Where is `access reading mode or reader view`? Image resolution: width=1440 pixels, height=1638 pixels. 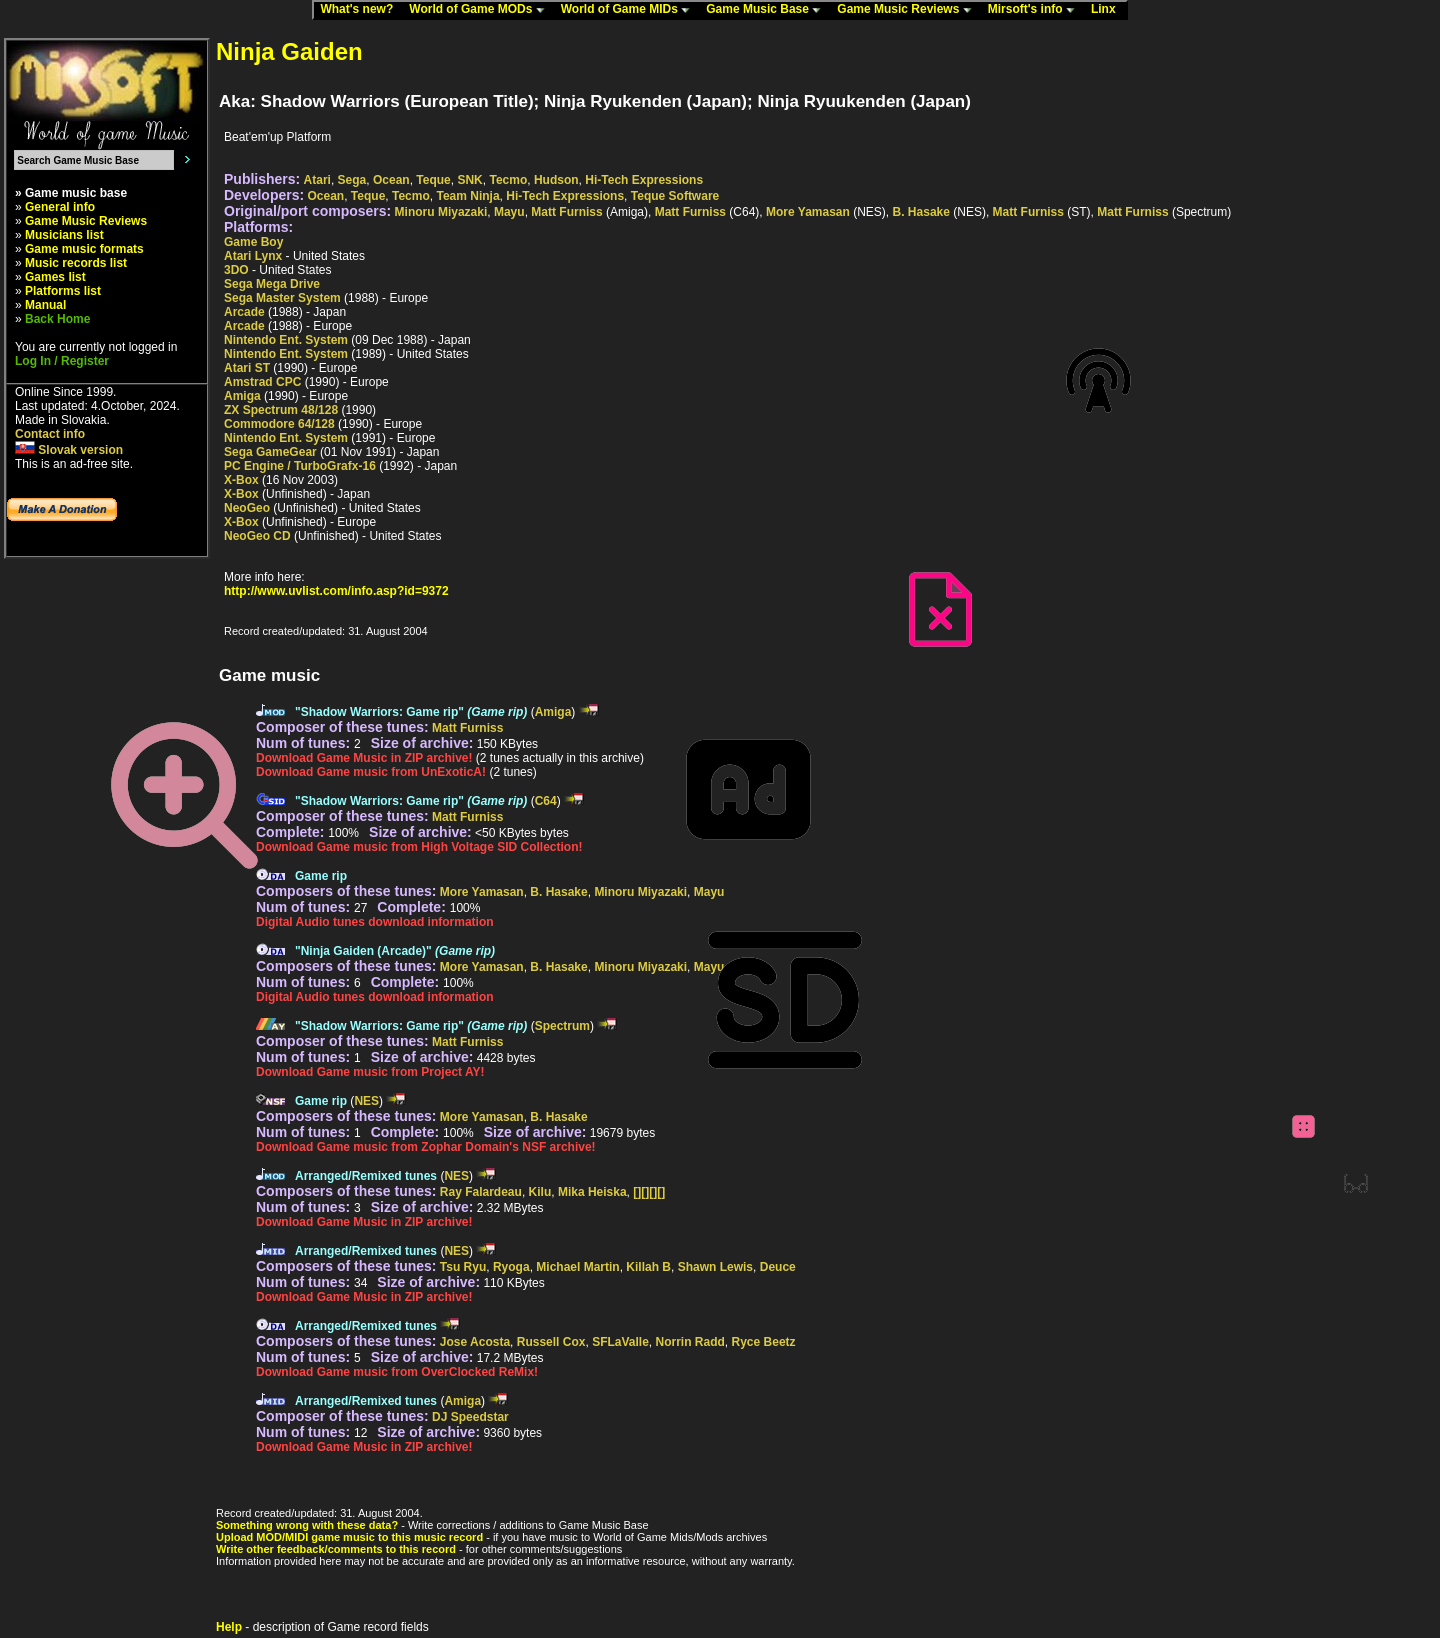
access reading mode or reader view is located at coordinates (1356, 1184).